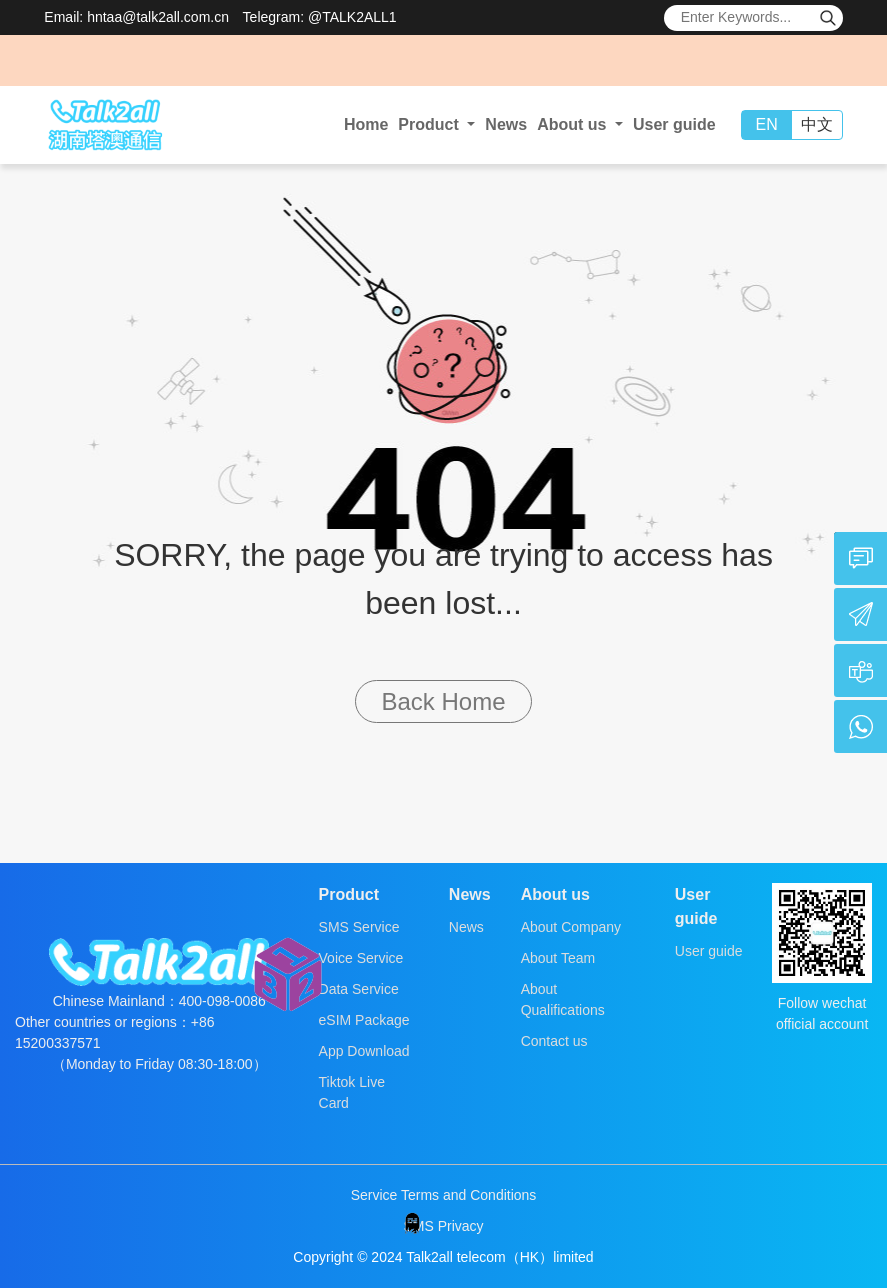 The height and width of the screenshot is (1288, 887). Describe the element at coordinates (412, 1223) in the screenshot. I see `indicates a deceased character or game over state` at that location.